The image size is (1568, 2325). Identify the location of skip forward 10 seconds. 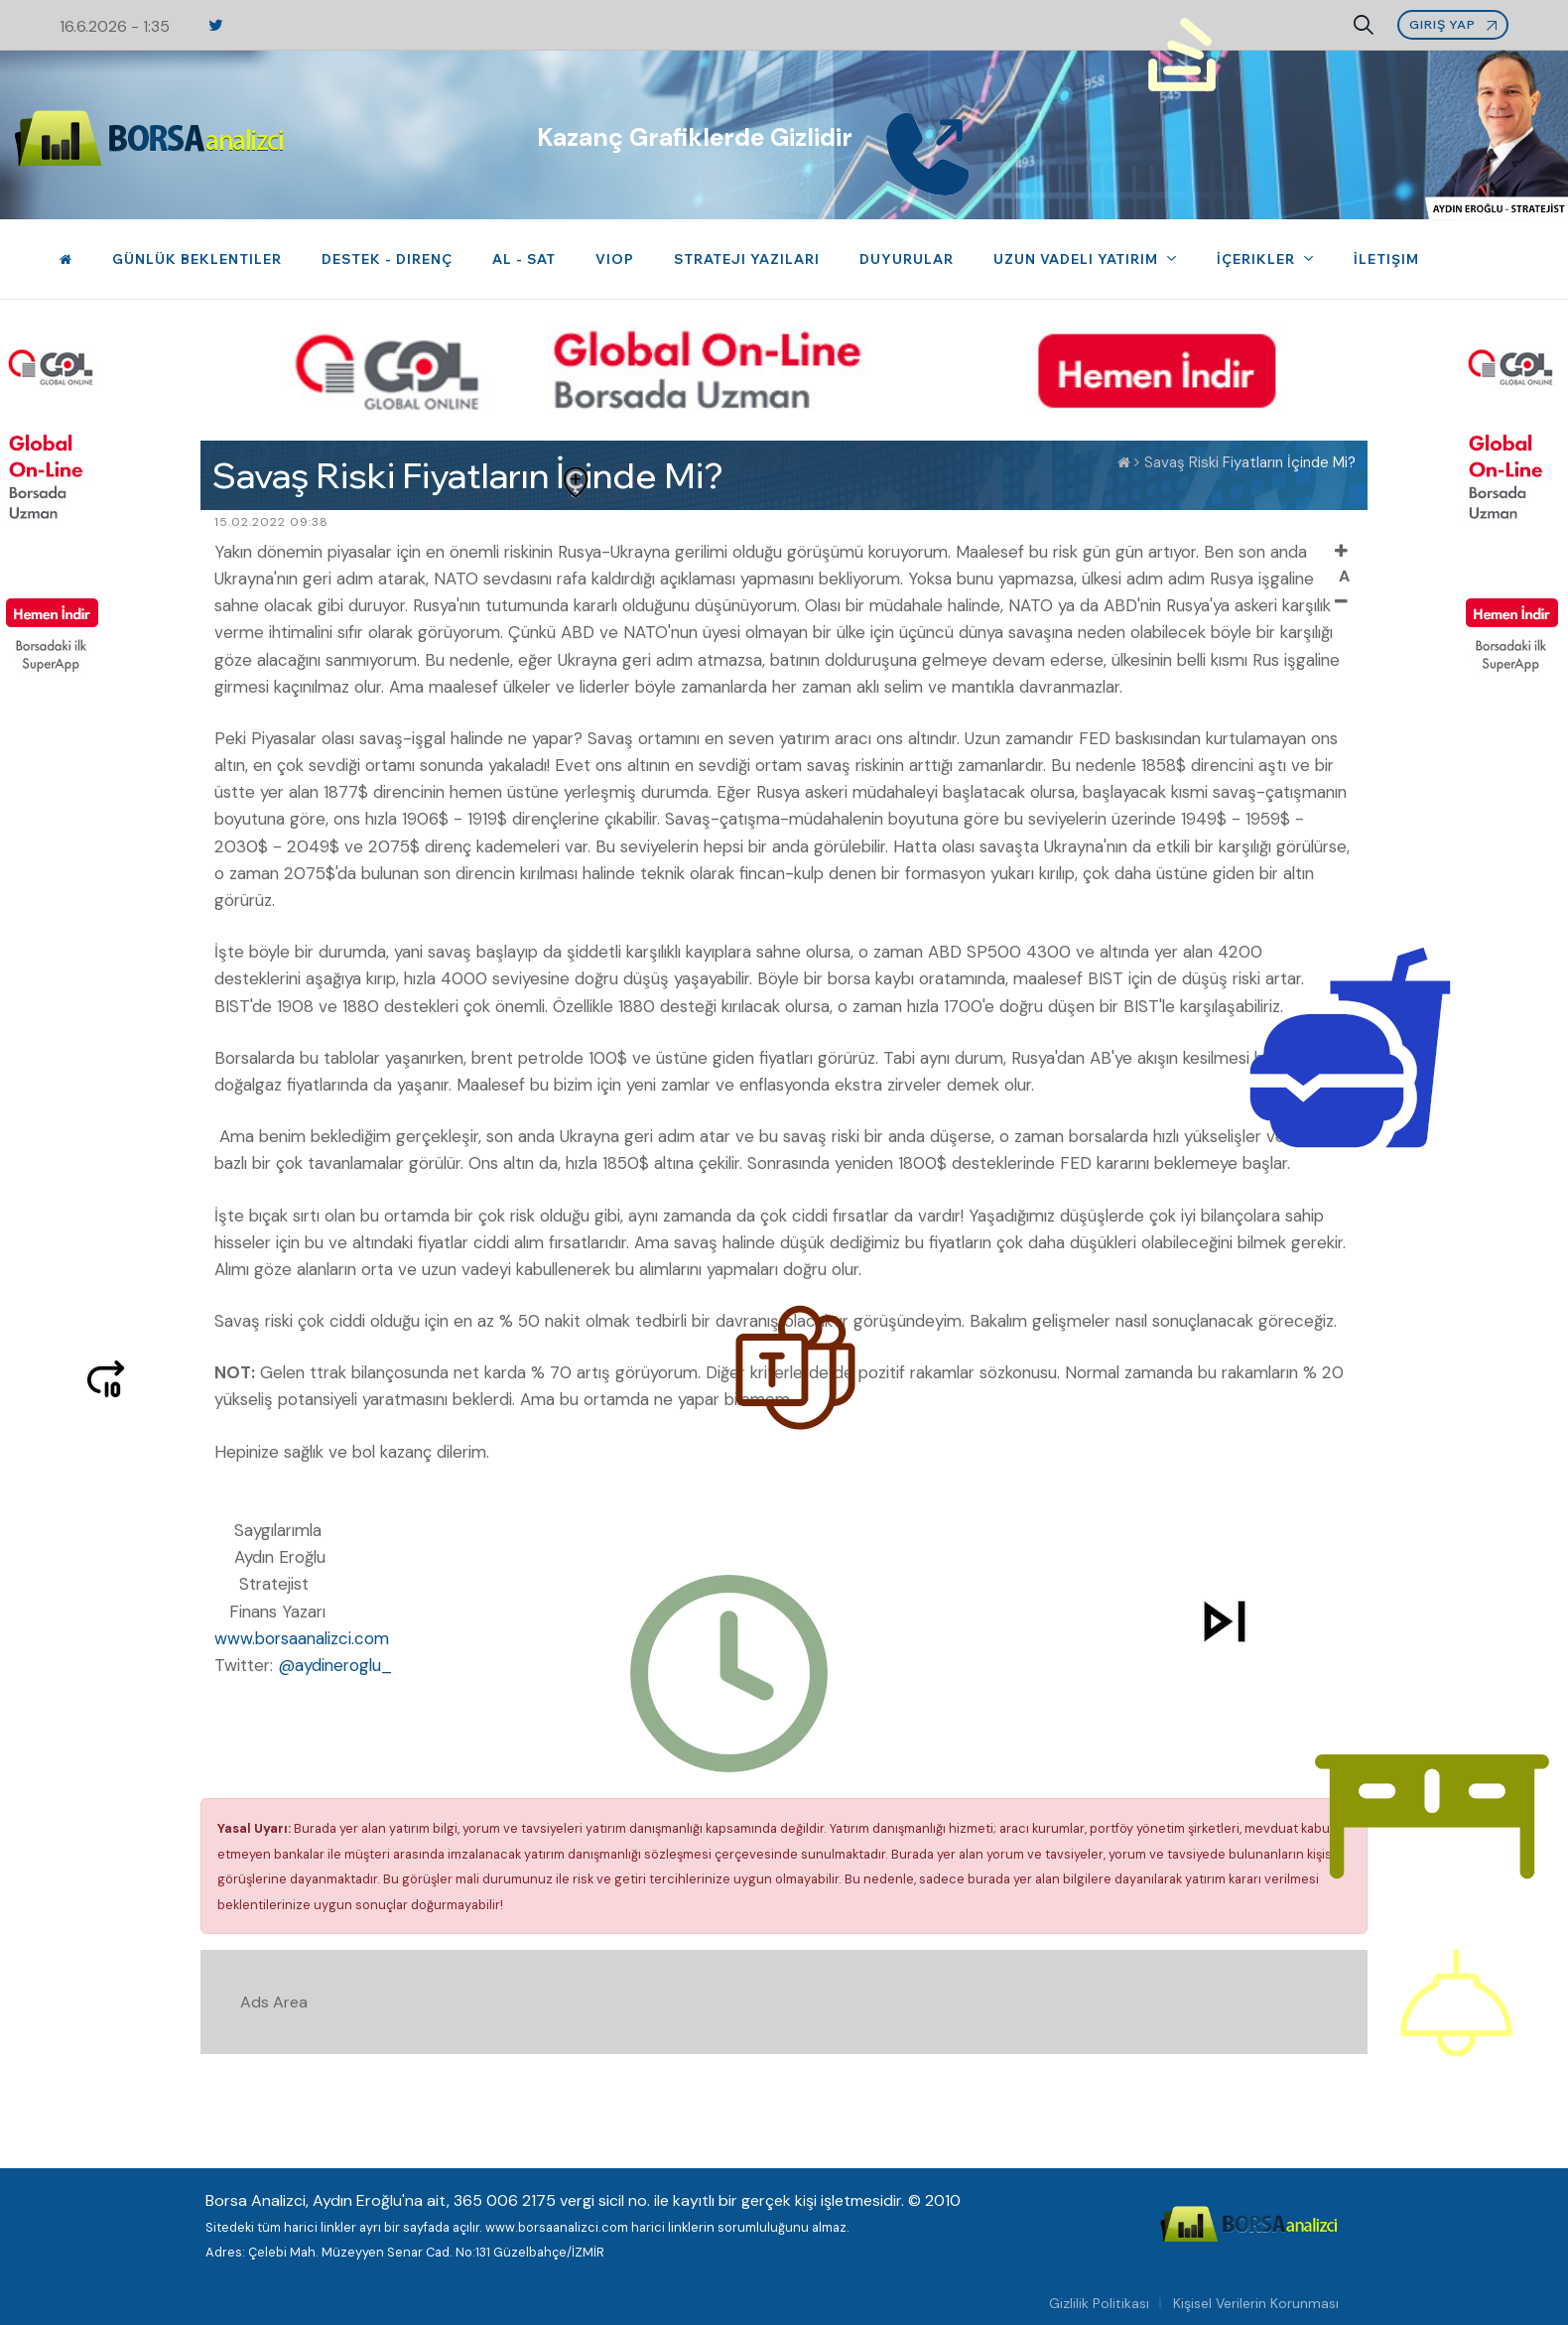
(106, 1379).